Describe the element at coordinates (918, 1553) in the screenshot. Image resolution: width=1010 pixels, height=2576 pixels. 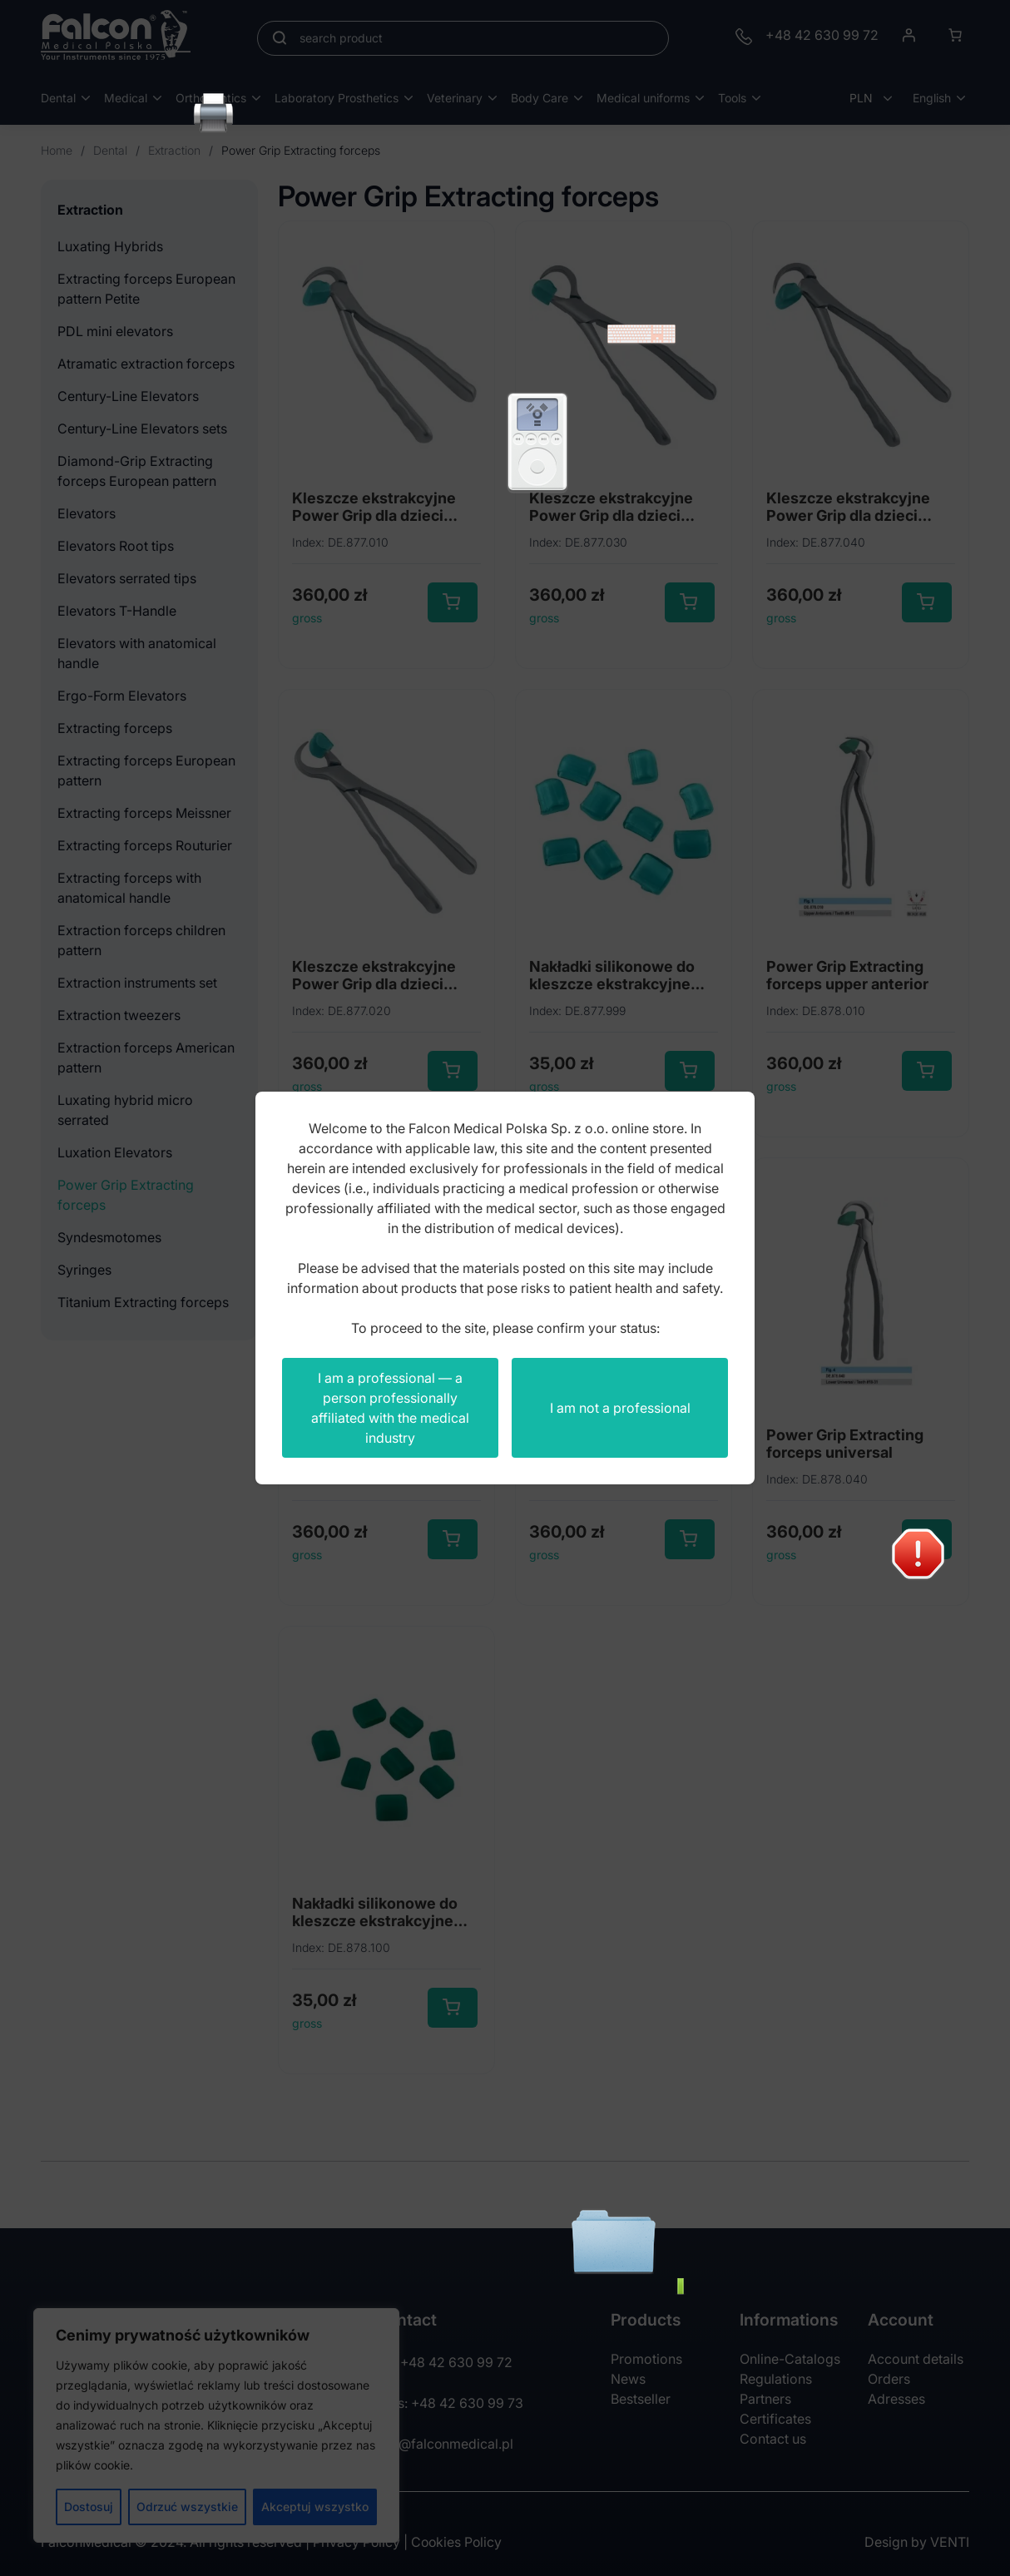
I see `indicates a critical error or warning that requires attention` at that location.